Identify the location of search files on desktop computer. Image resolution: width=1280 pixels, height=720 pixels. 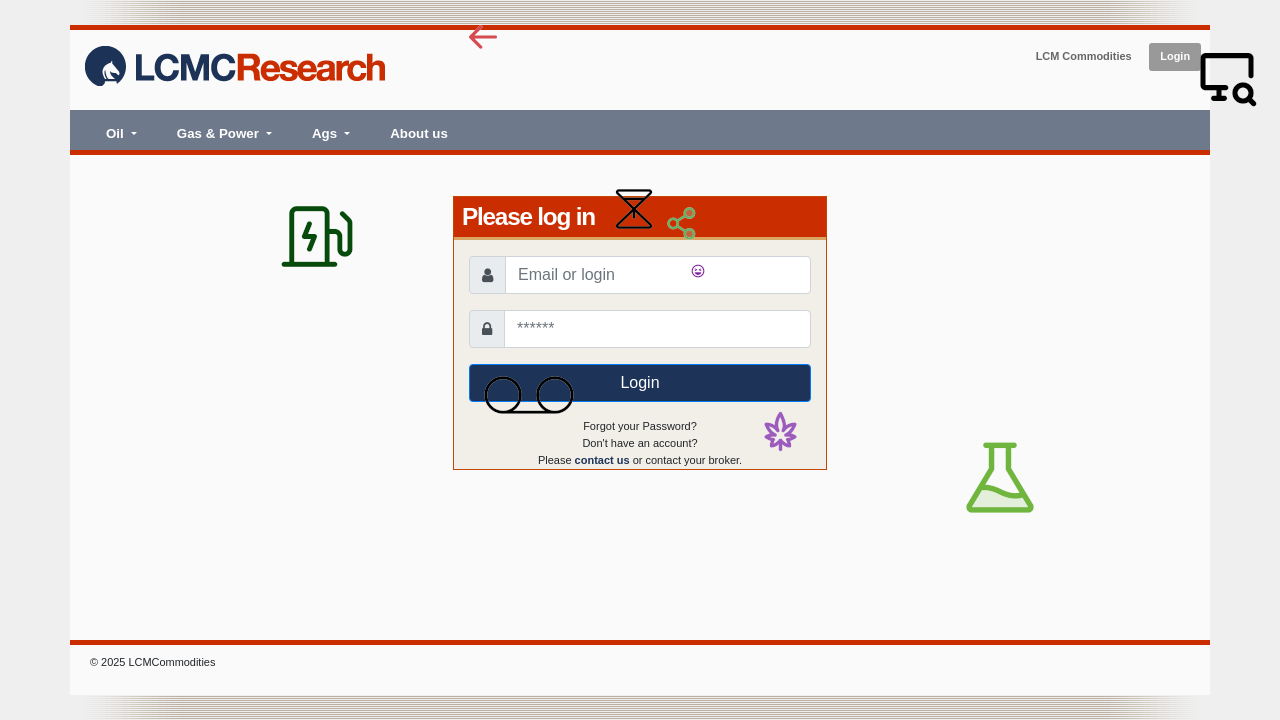
(1227, 77).